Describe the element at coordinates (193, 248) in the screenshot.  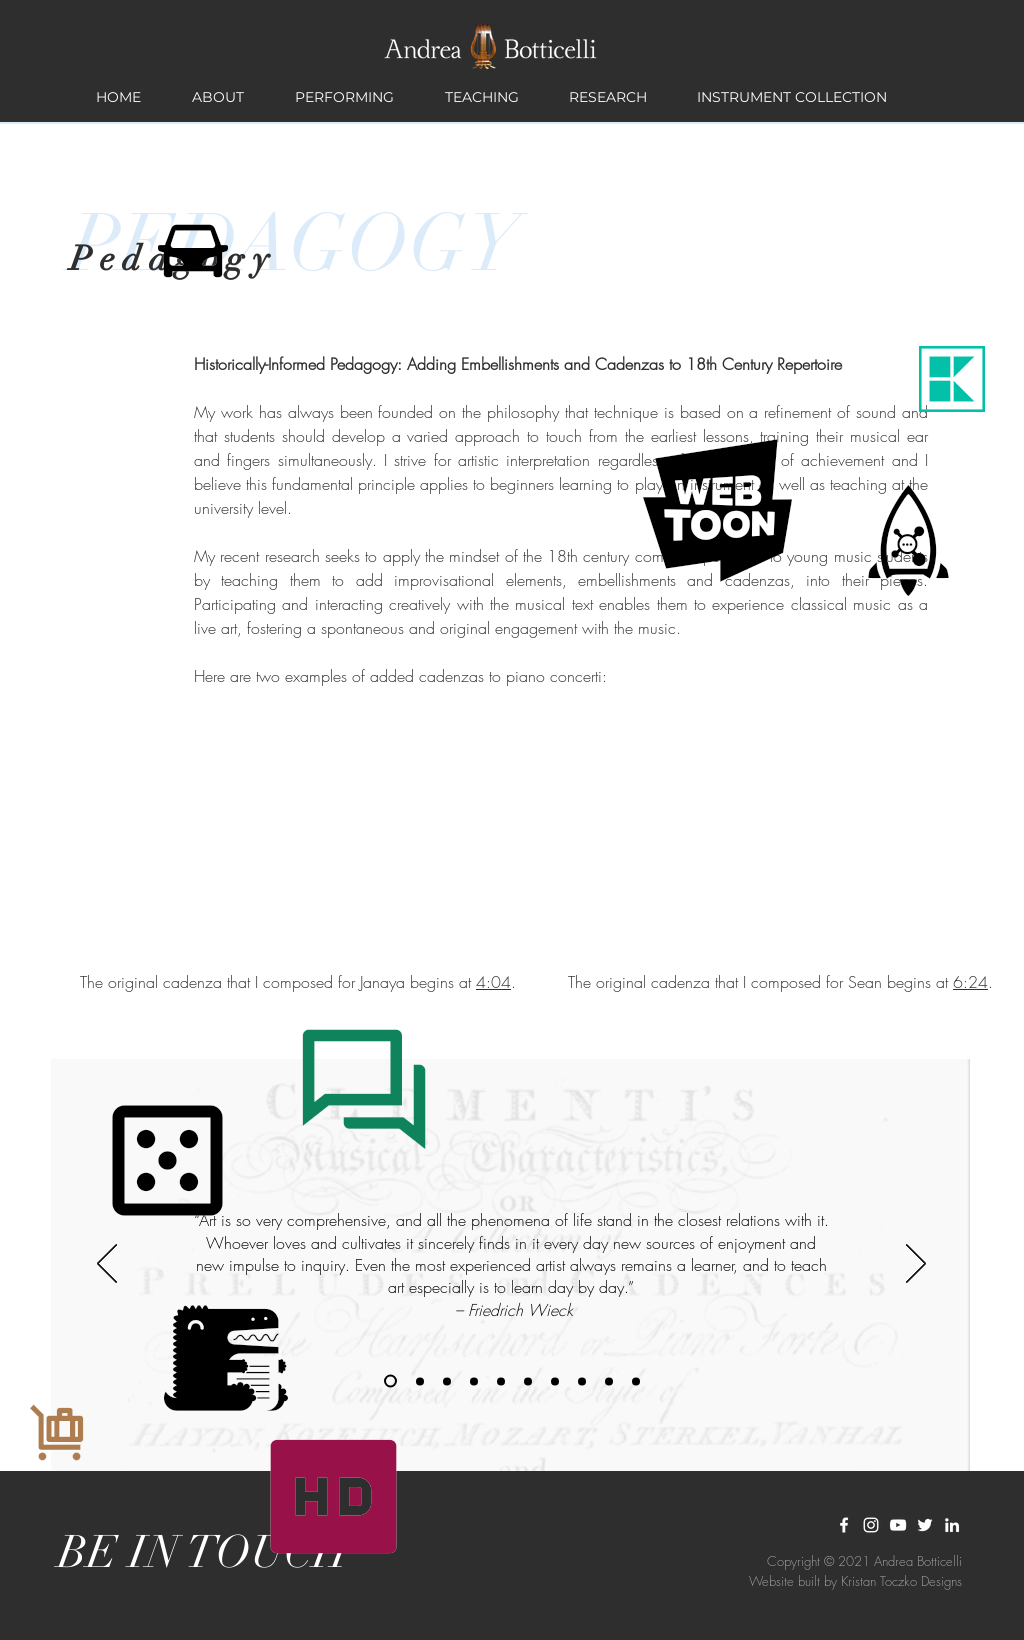
I see `select car or driving mode for navigation` at that location.